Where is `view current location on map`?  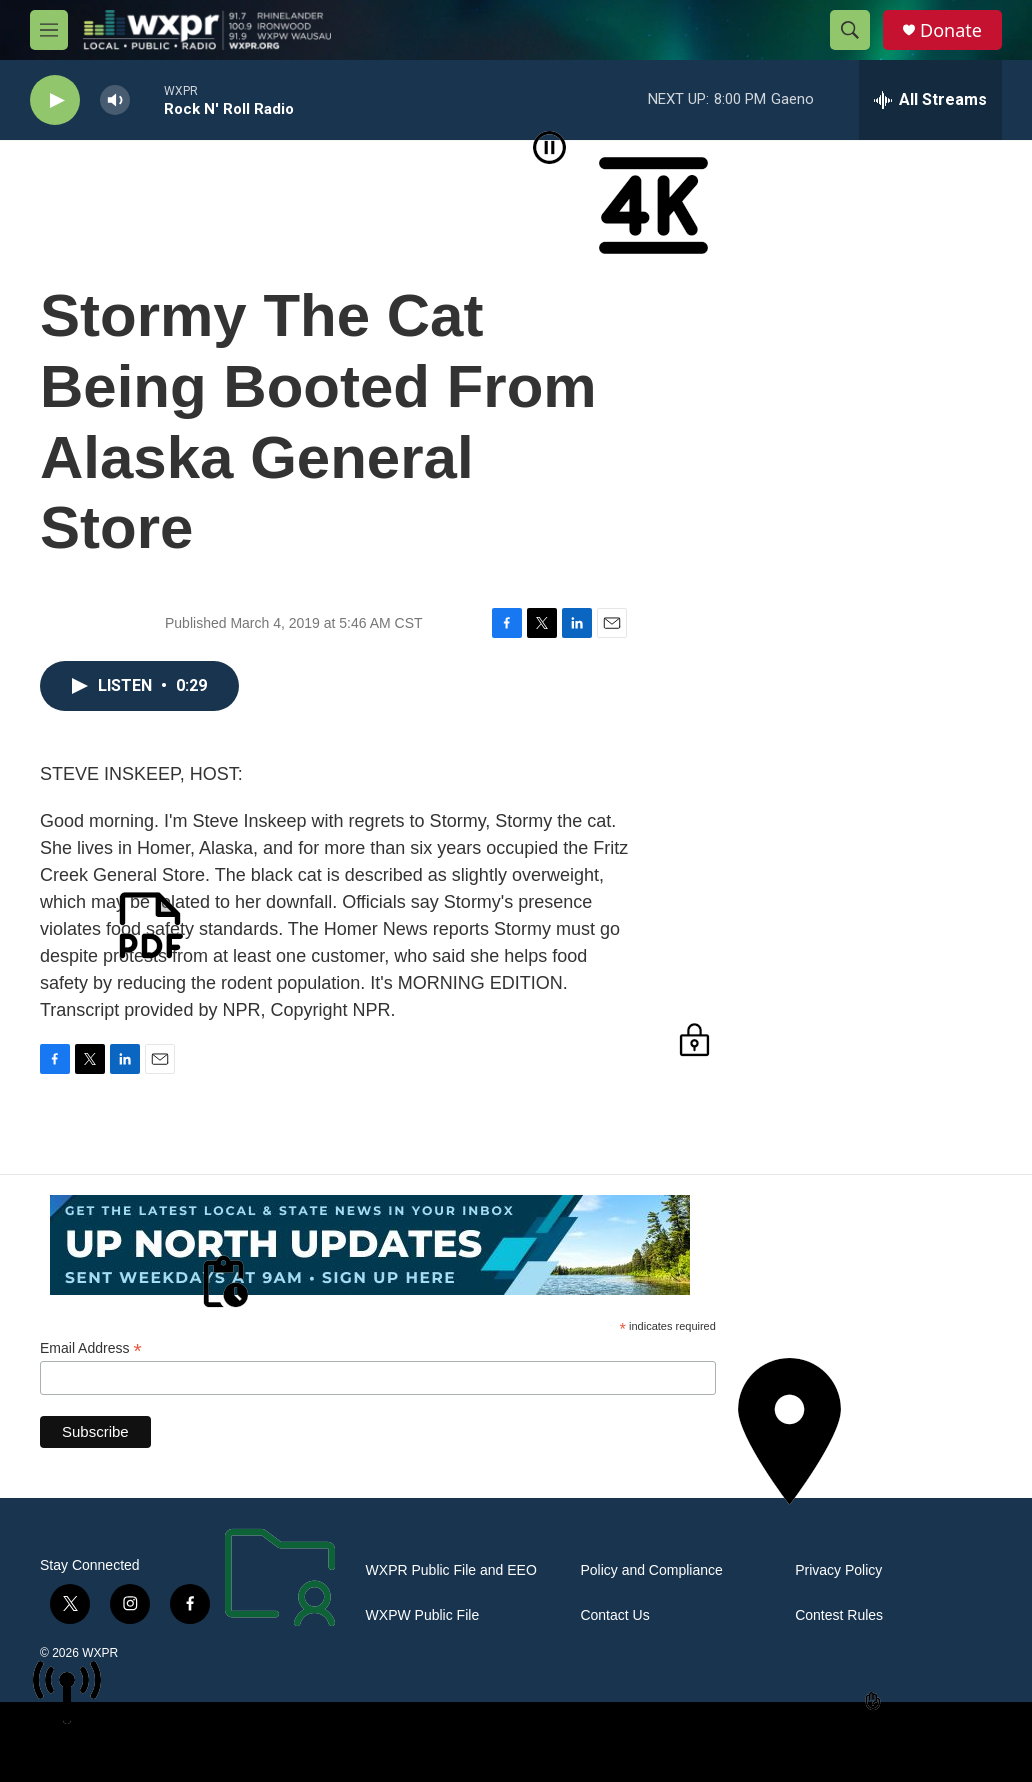
view current location on map is located at coordinates (789, 1431).